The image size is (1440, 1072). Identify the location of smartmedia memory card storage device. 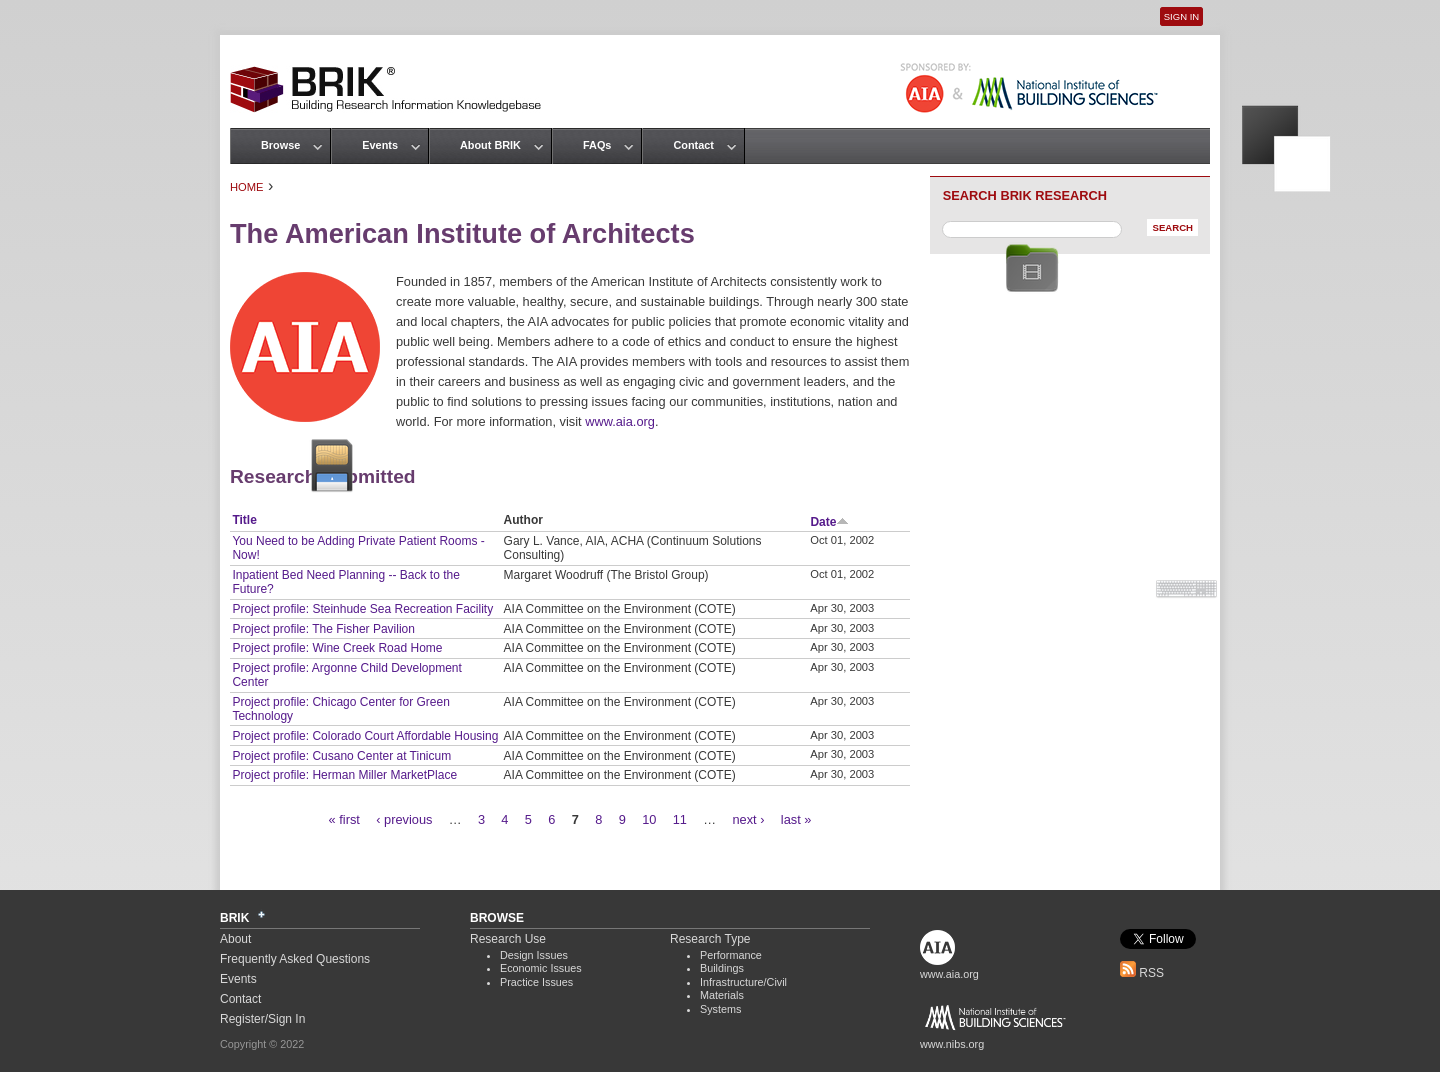
(332, 466).